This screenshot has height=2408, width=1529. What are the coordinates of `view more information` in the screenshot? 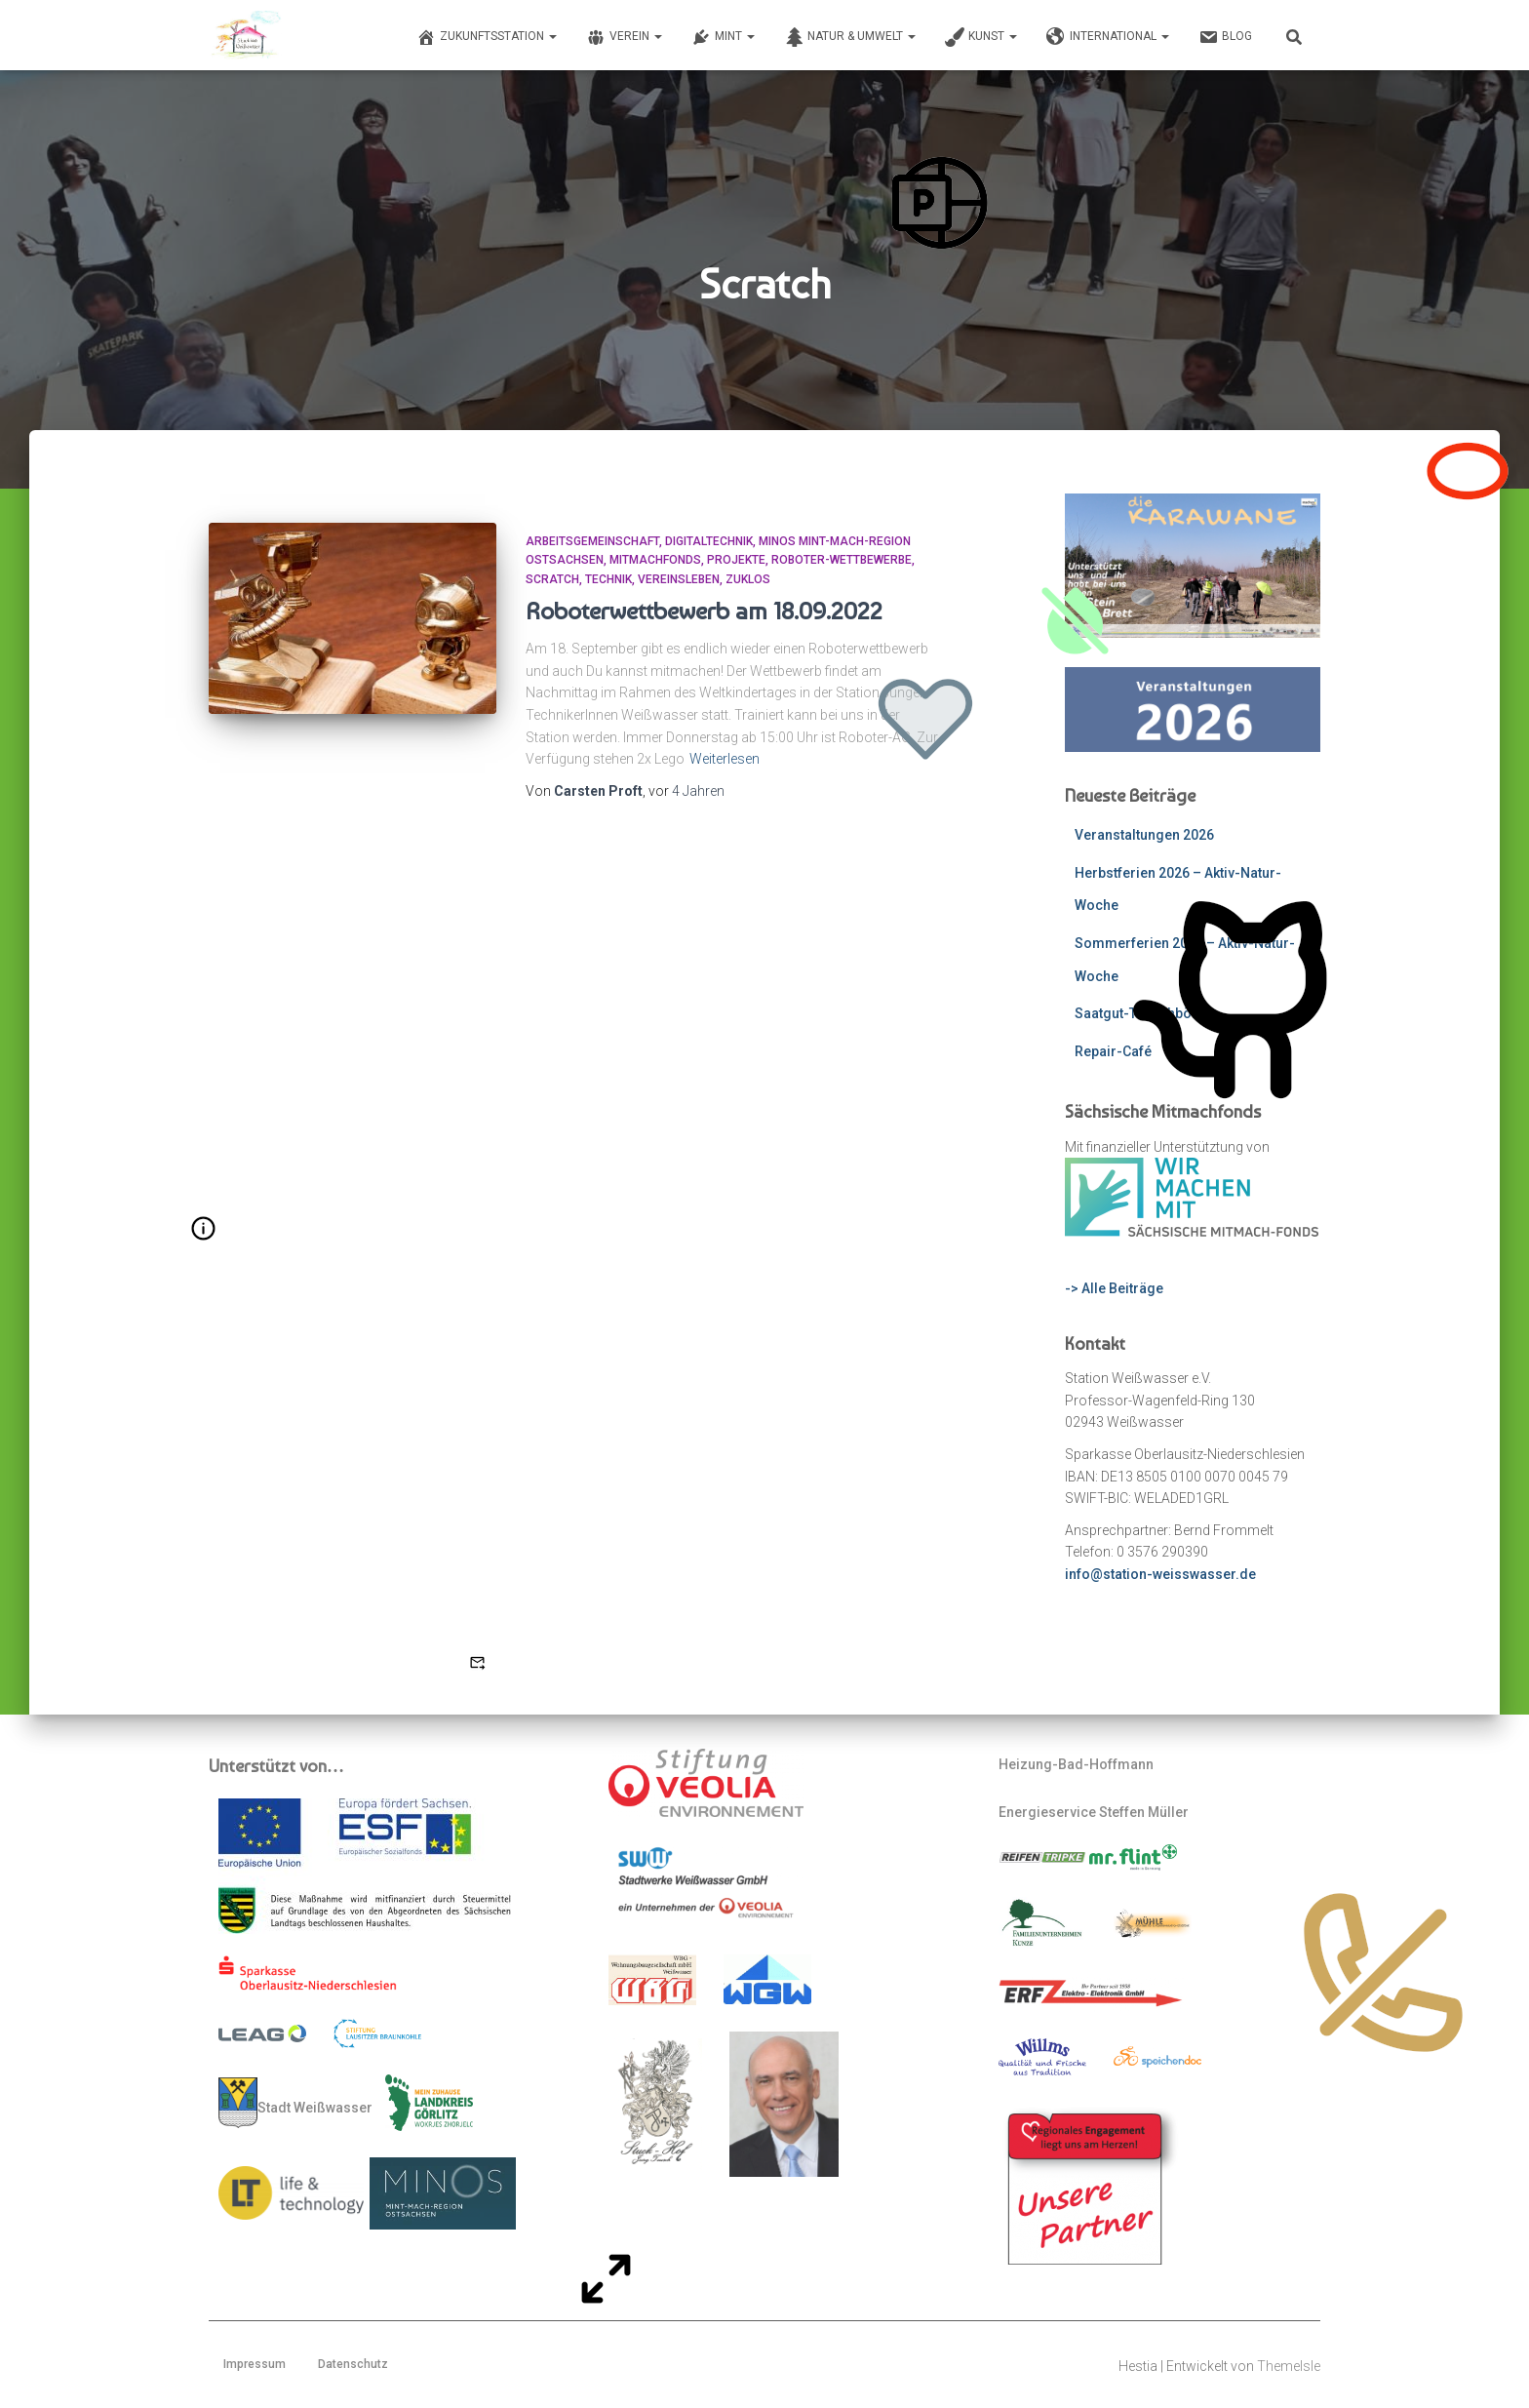 It's located at (203, 1228).